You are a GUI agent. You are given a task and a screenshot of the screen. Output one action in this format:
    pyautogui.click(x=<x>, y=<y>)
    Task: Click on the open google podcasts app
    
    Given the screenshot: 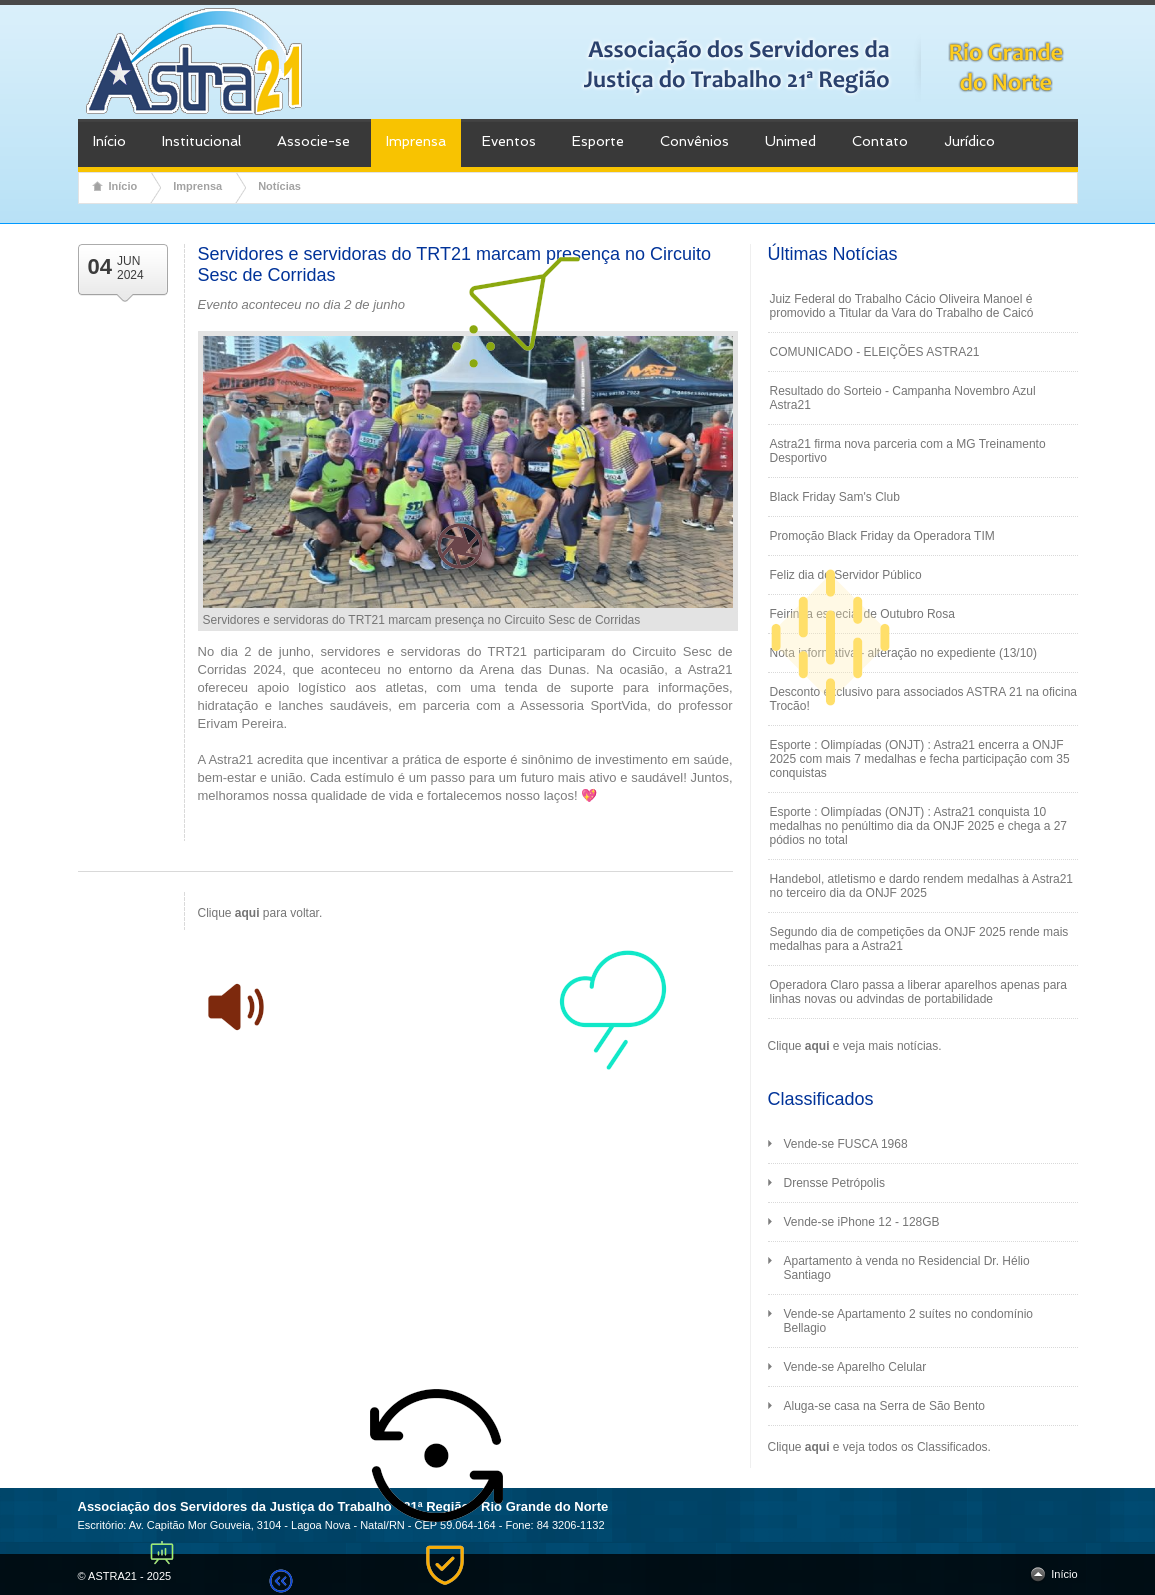 What is the action you would take?
    pyautogui.click(x=830, y=637)
    